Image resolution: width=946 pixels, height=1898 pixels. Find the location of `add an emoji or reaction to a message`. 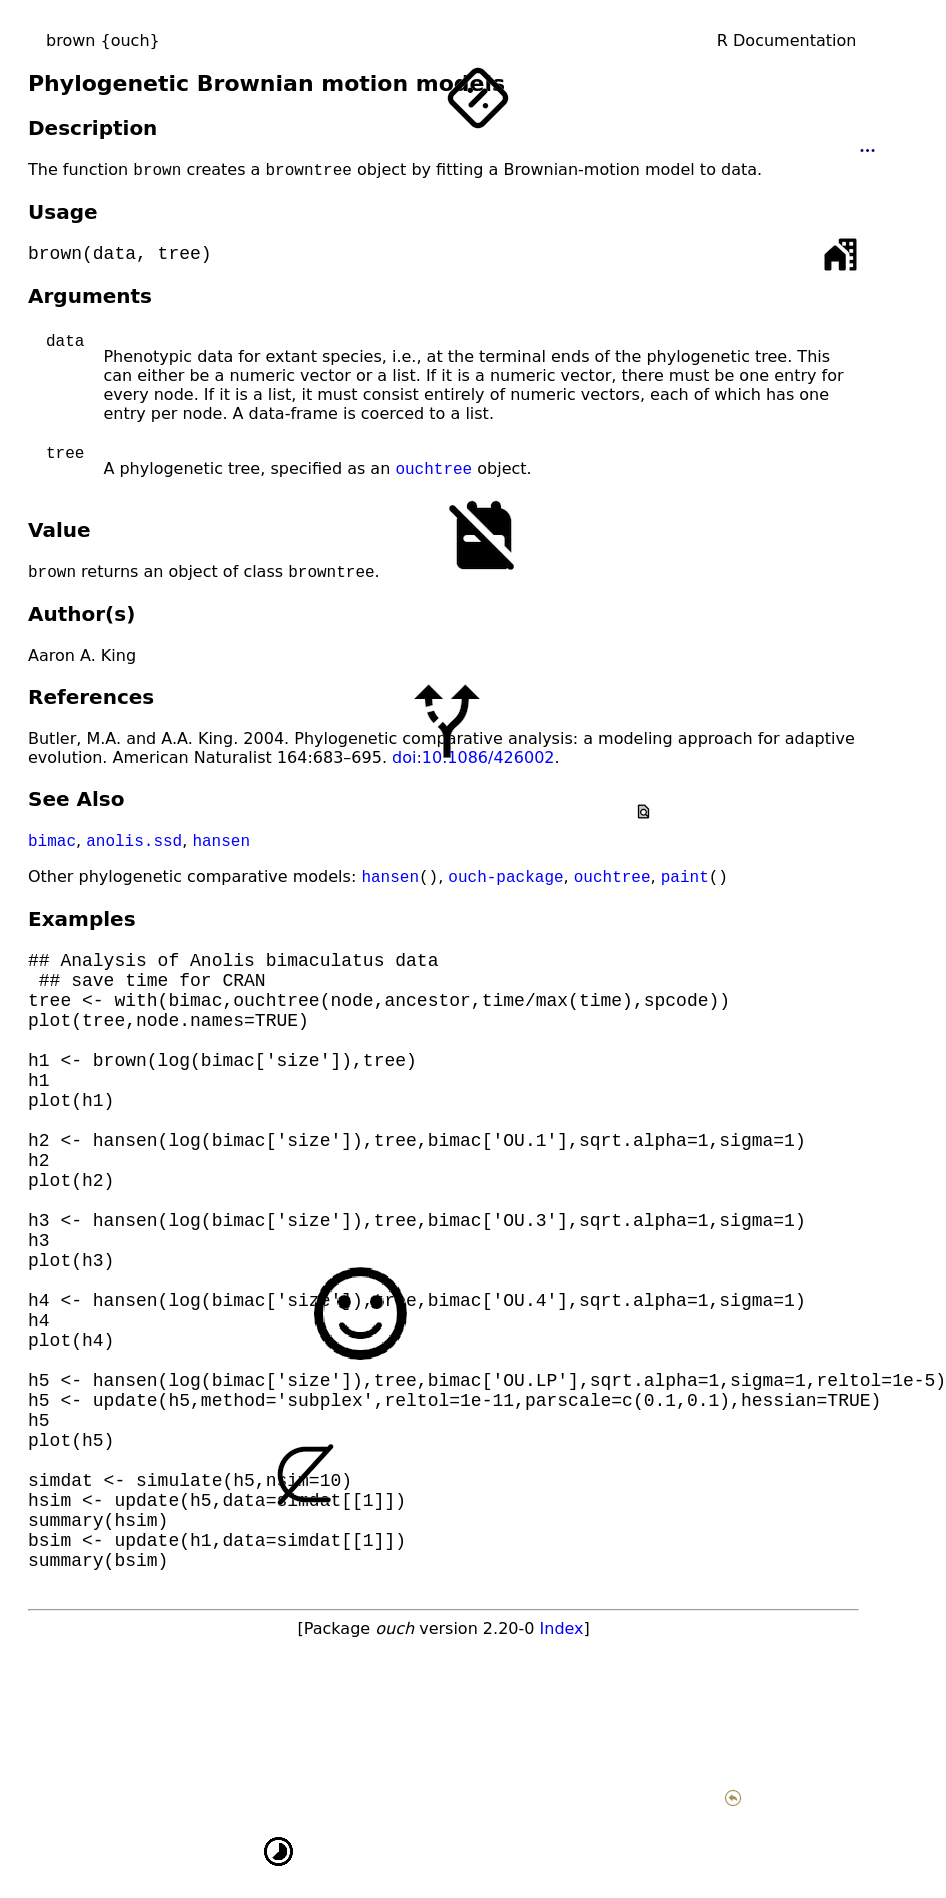

add an emoji or reaction to a message is located at coordinates (360, 1313).